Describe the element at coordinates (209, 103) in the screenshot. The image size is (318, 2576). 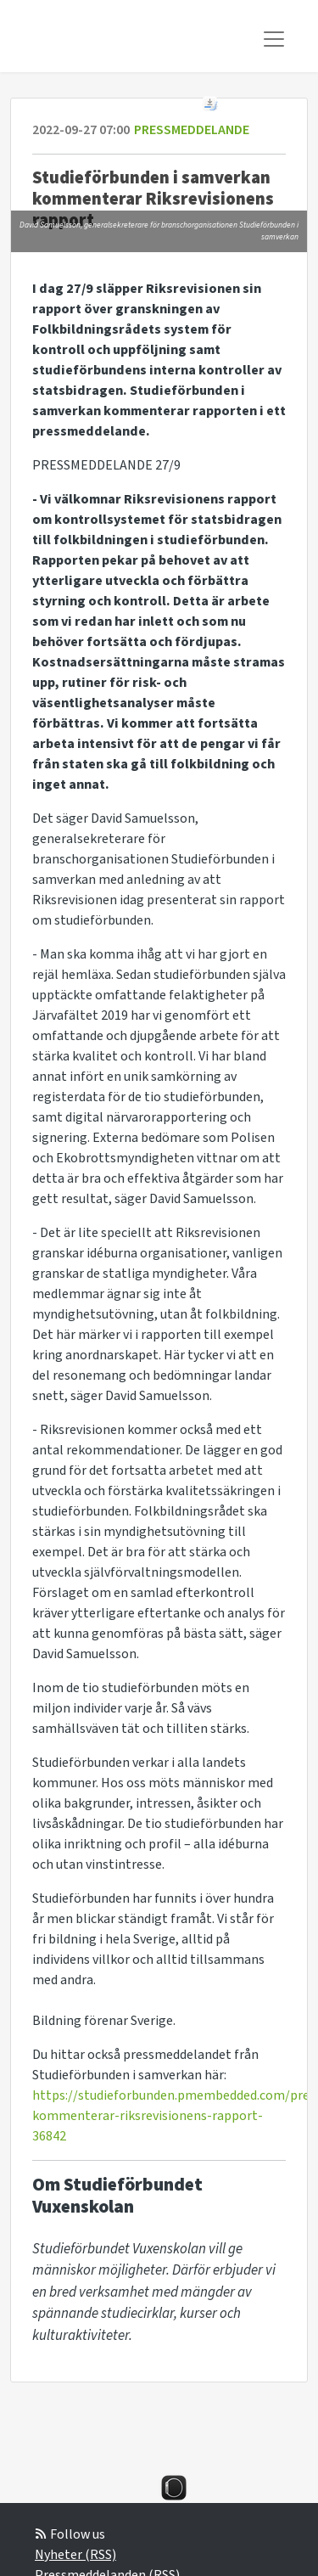
I see `open varia download manager` at that location.